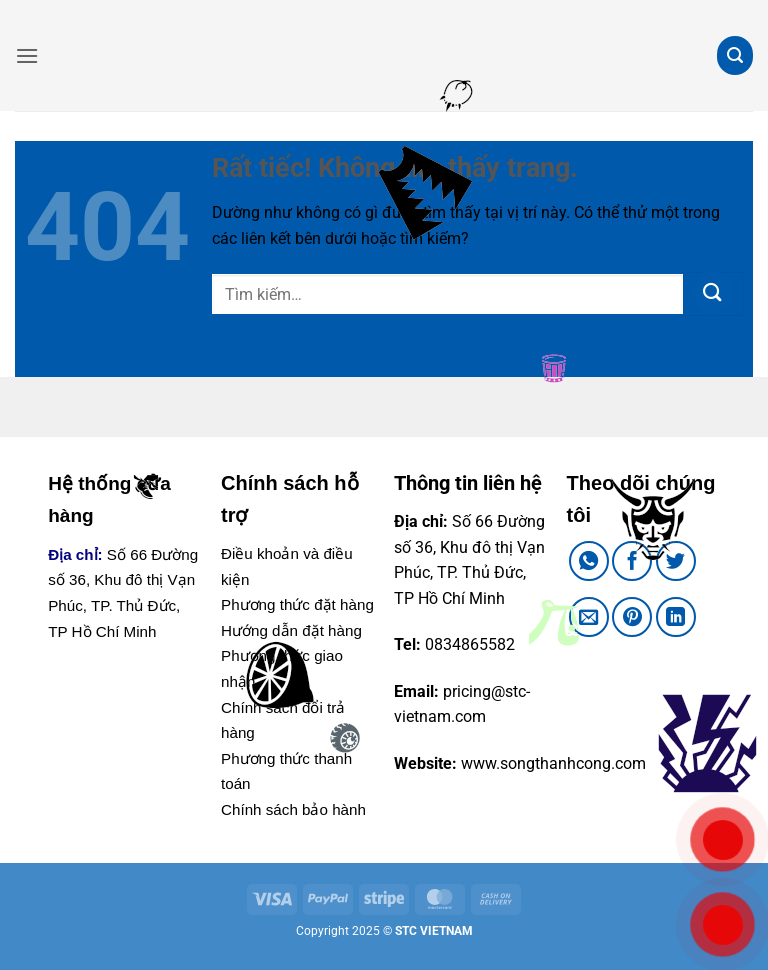 Image resolution: width=768 pixels, height=970 pixels. I want to click on equip a tribal or primitive accessory, so click(456, 96).